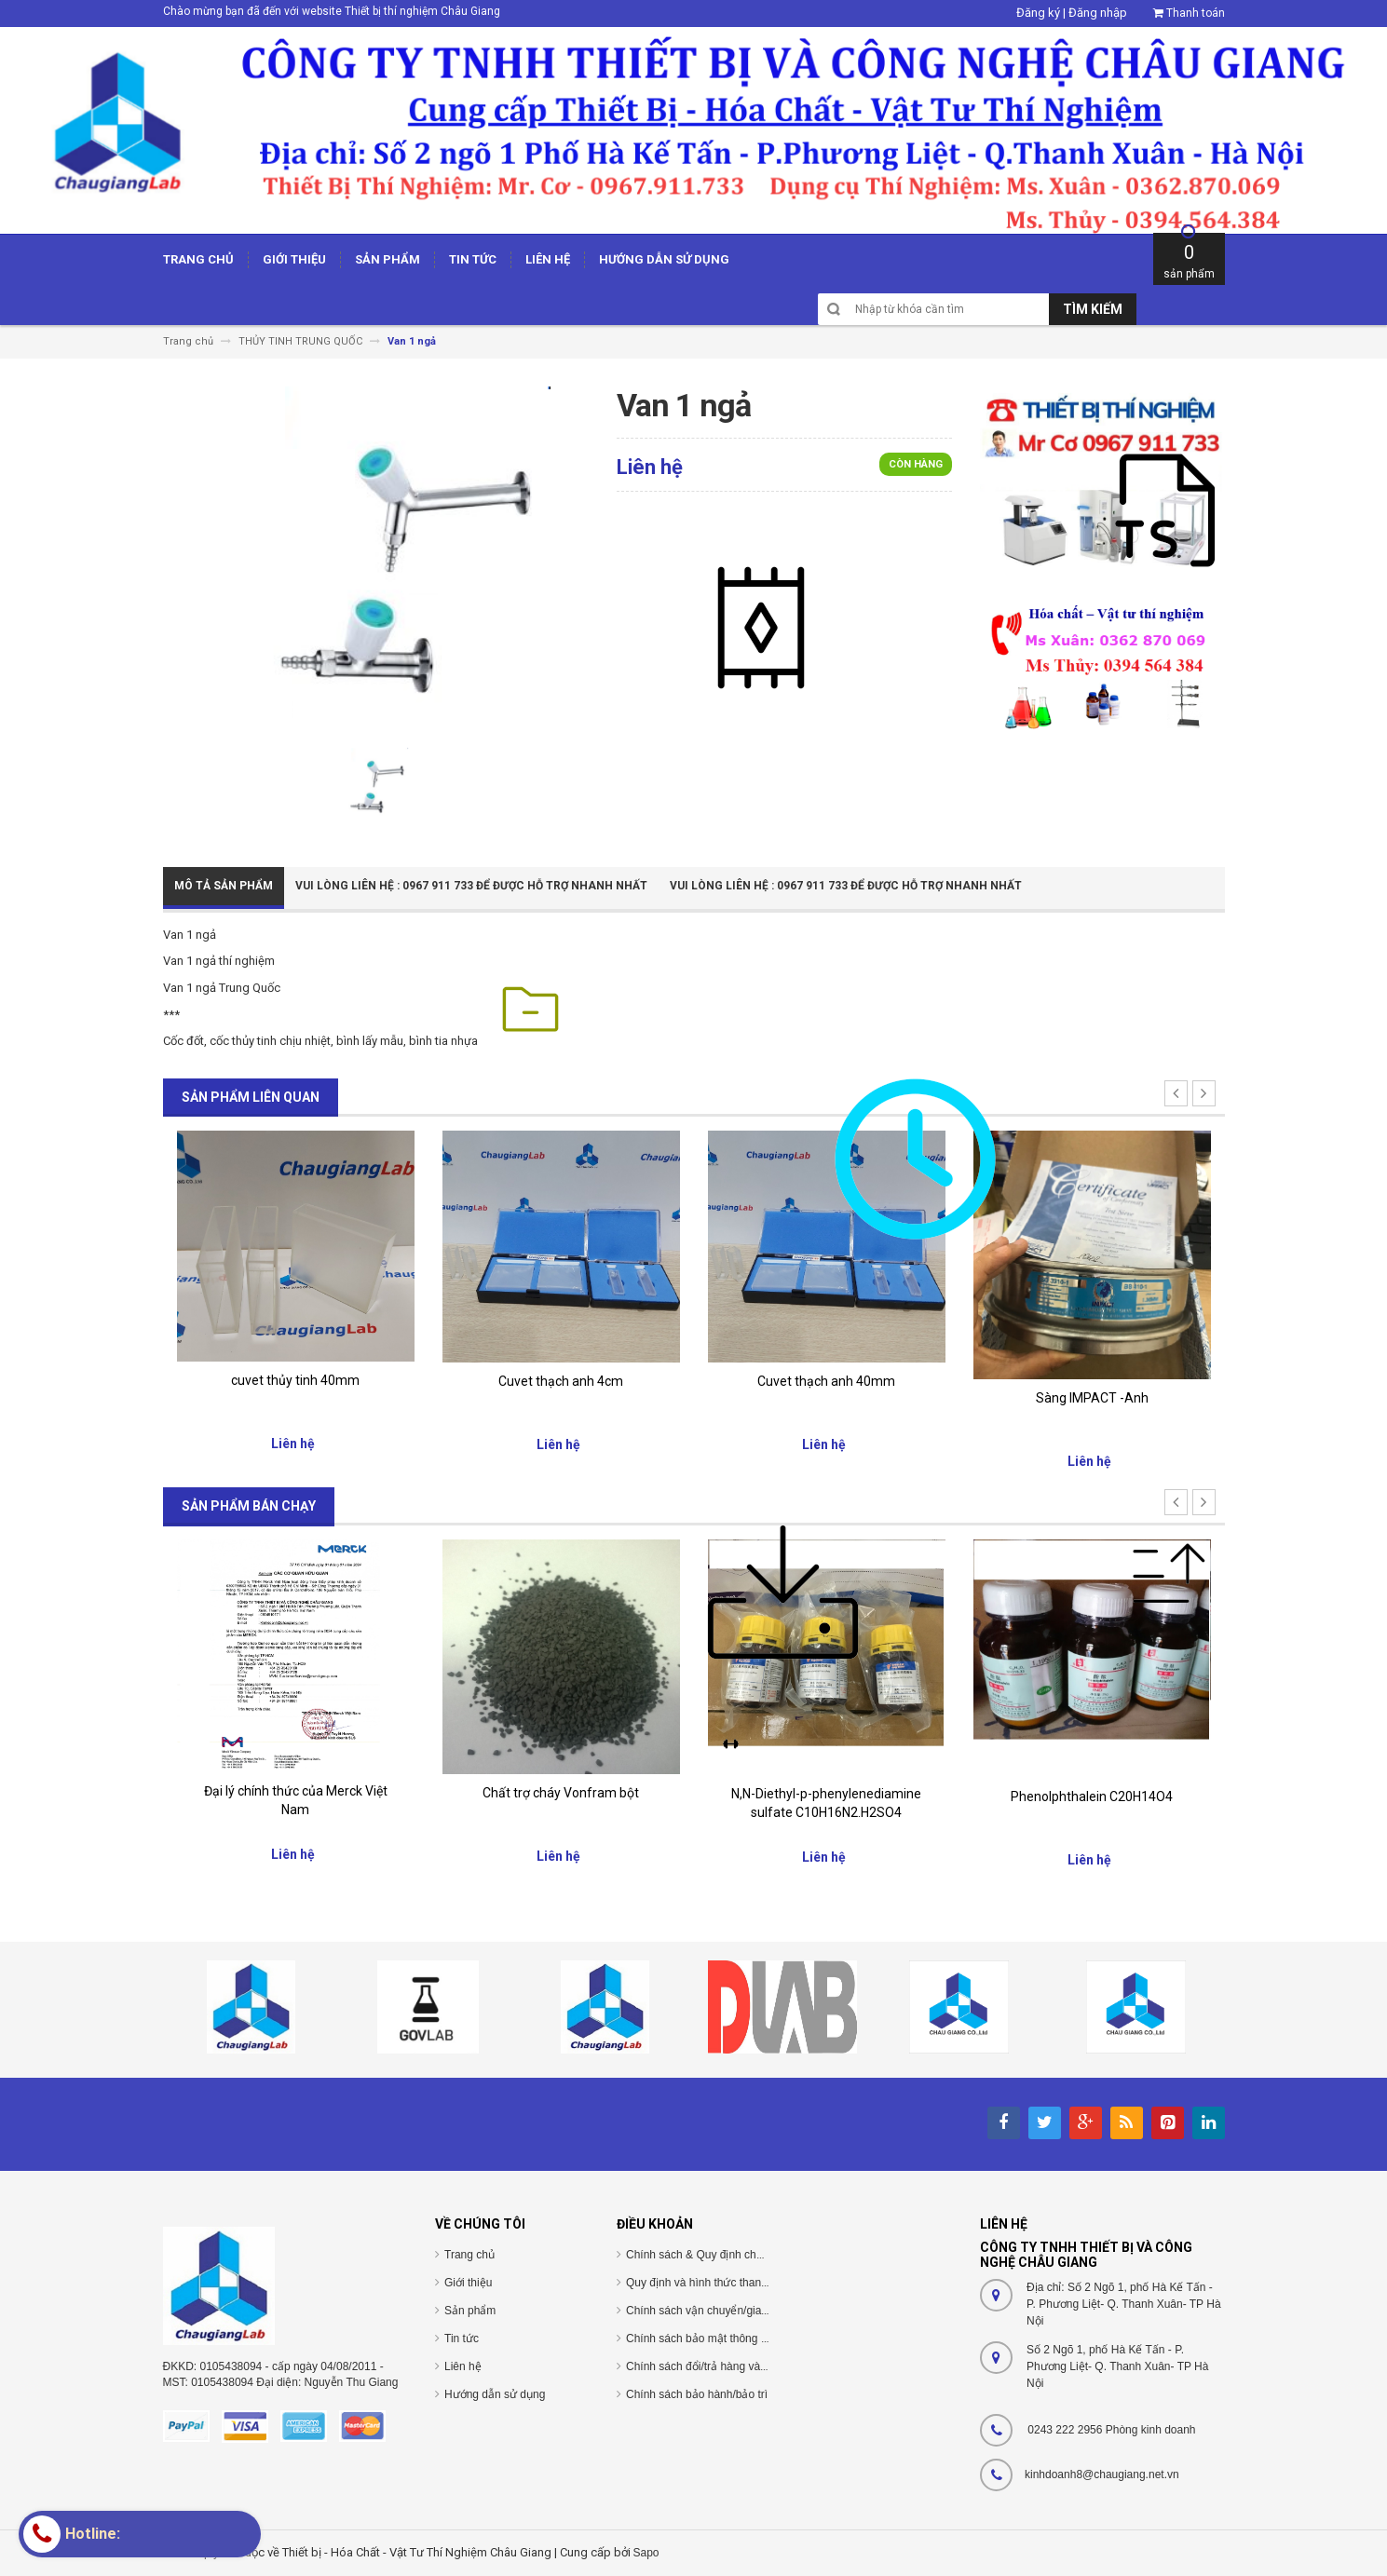 The height and width of the screenshot is (2576, 1387). I want to click on access fitness or workout features, so click(730, 1743).